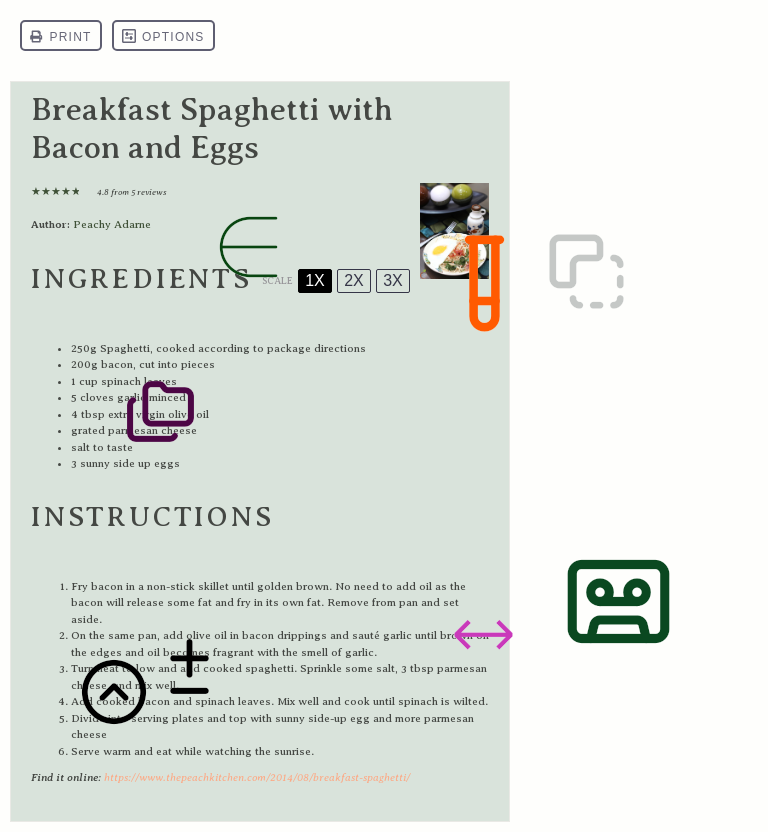 The width and height of the screenshot is (768, 832). What do you see at coordinates (618, 601) in the screenshot?
I see `access audio recordings or voice memos` at bounding box center [618, 601].